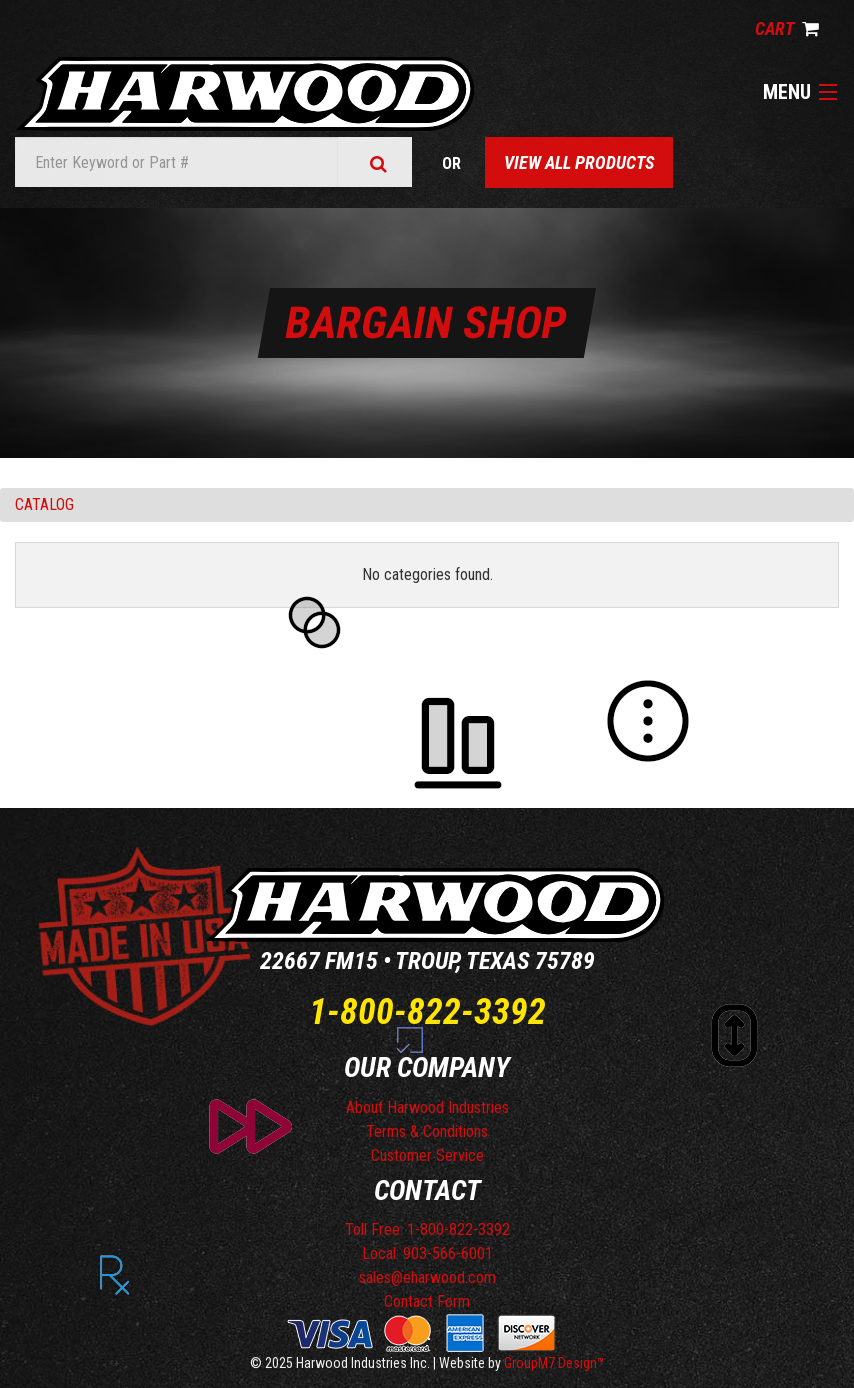  What do you see at coordinates (734, 1035) in the screenshot?
I see `scroll up or down on the page` at bounding box center [734, 1035].